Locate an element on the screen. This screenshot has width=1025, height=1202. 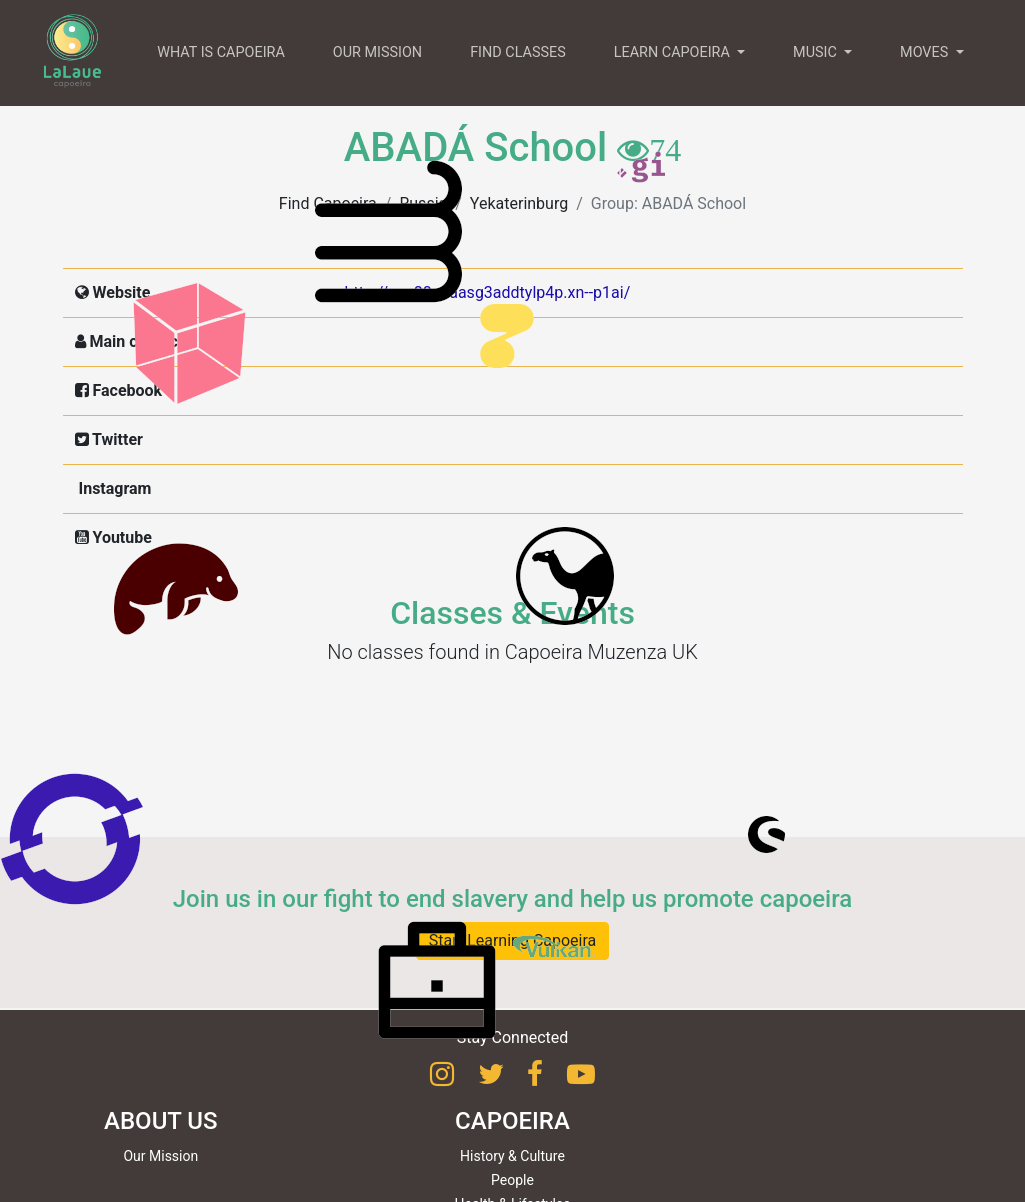
visit gitignore.io website is located at coordinates (641, 167).